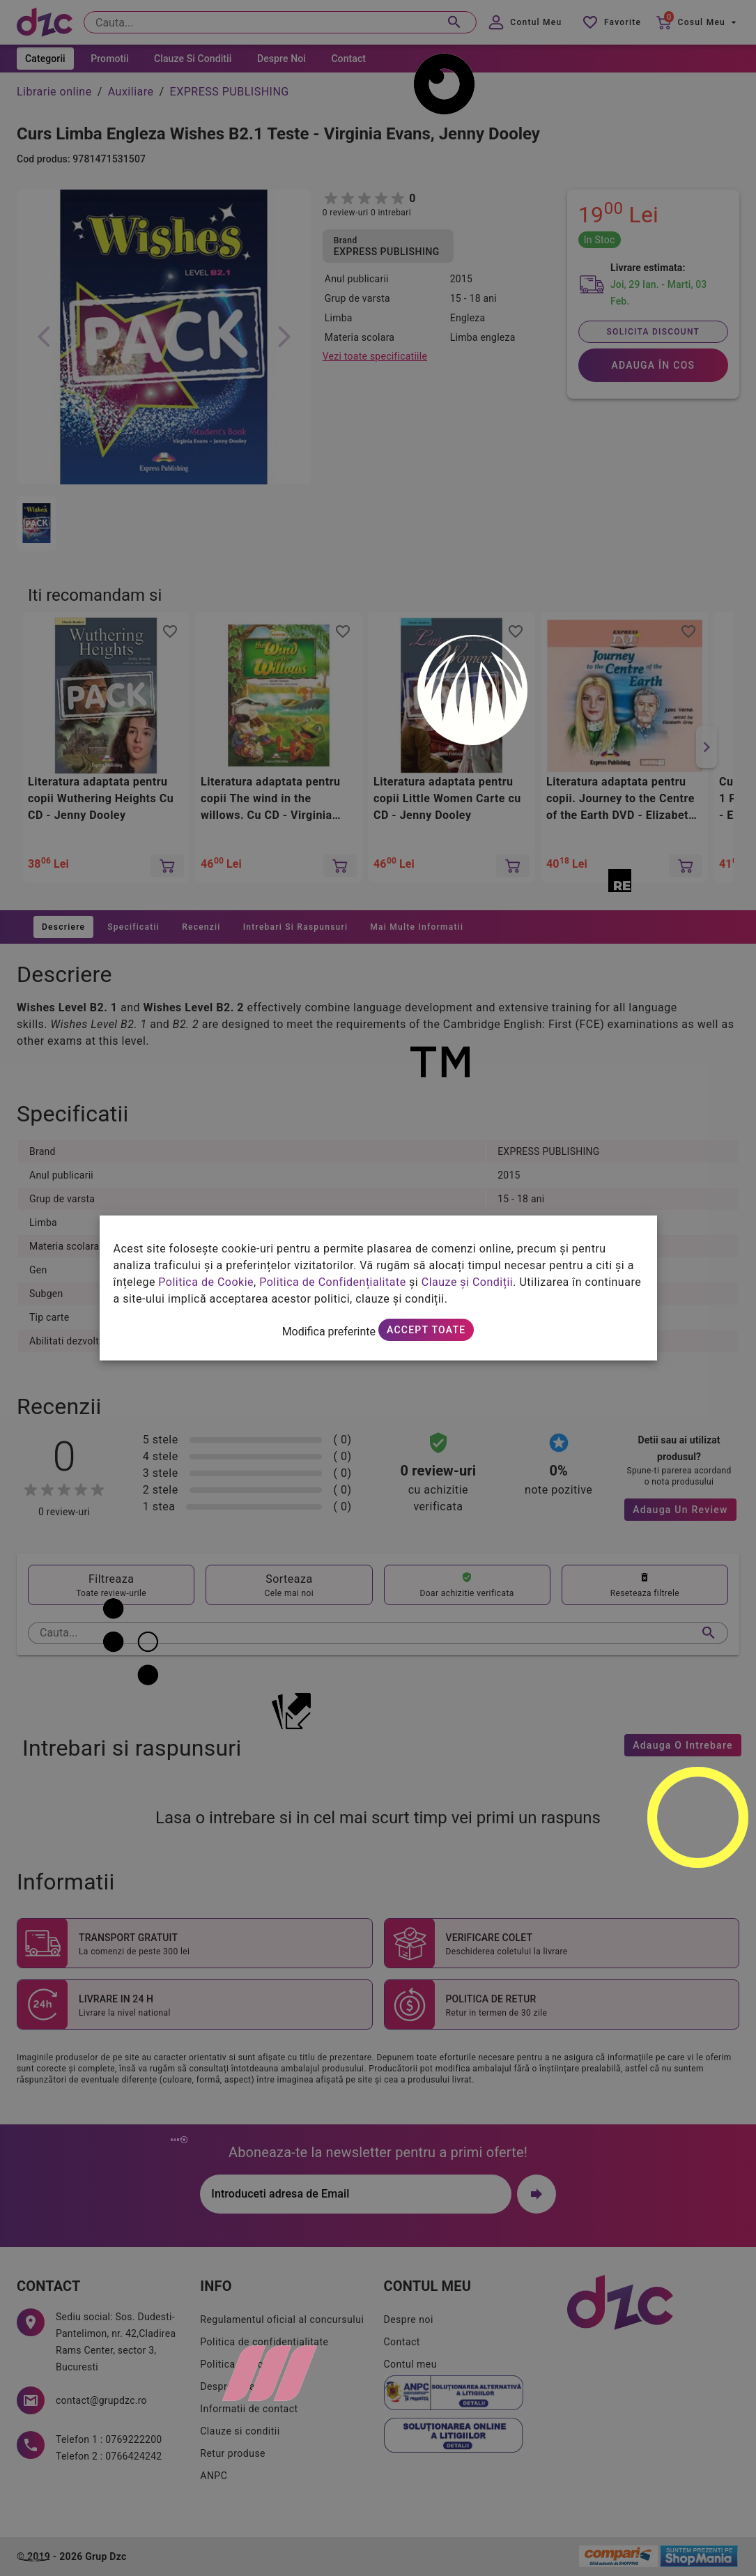 This screenshot has height=2576, width=756. What do you see at coordinates (472, 690) in the screenshot?
I see `open BitComet torrent client` at bounding box center [472, 690].